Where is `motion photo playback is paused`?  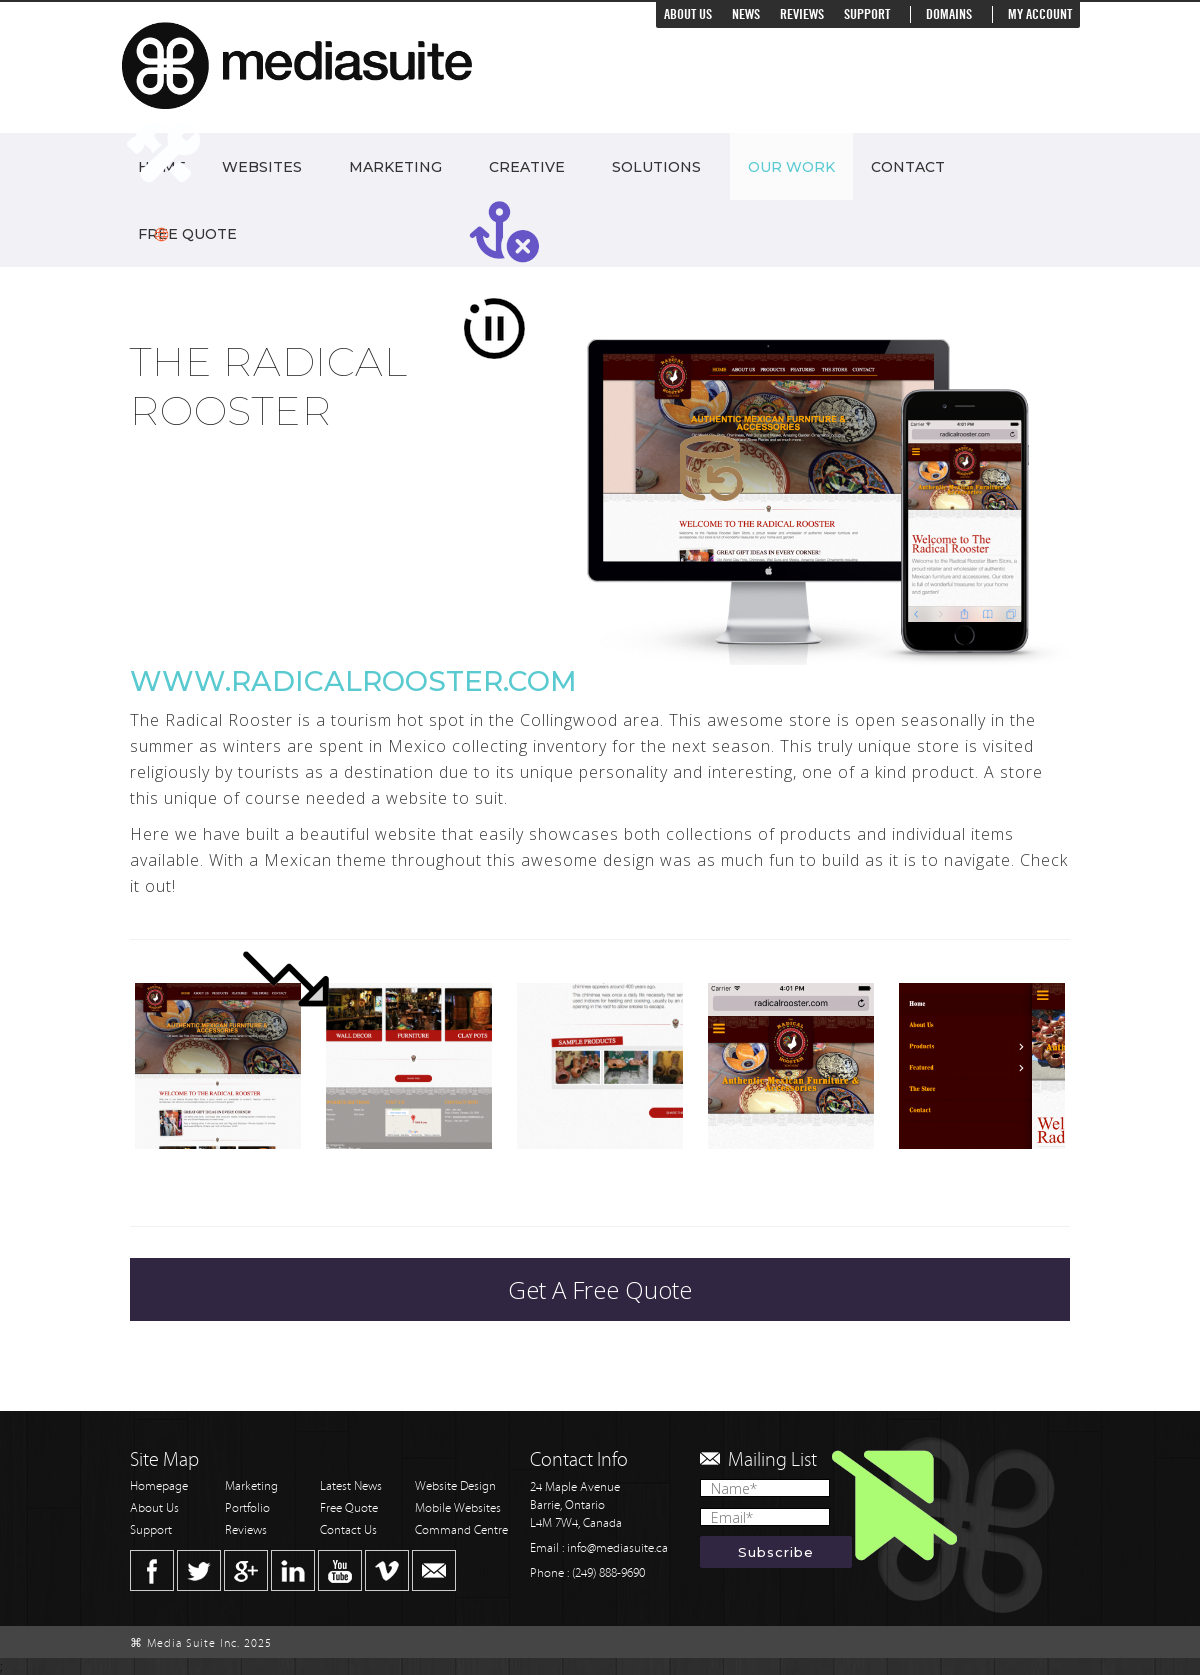
motion photo playback is paused is located at coordinates (494, 328).